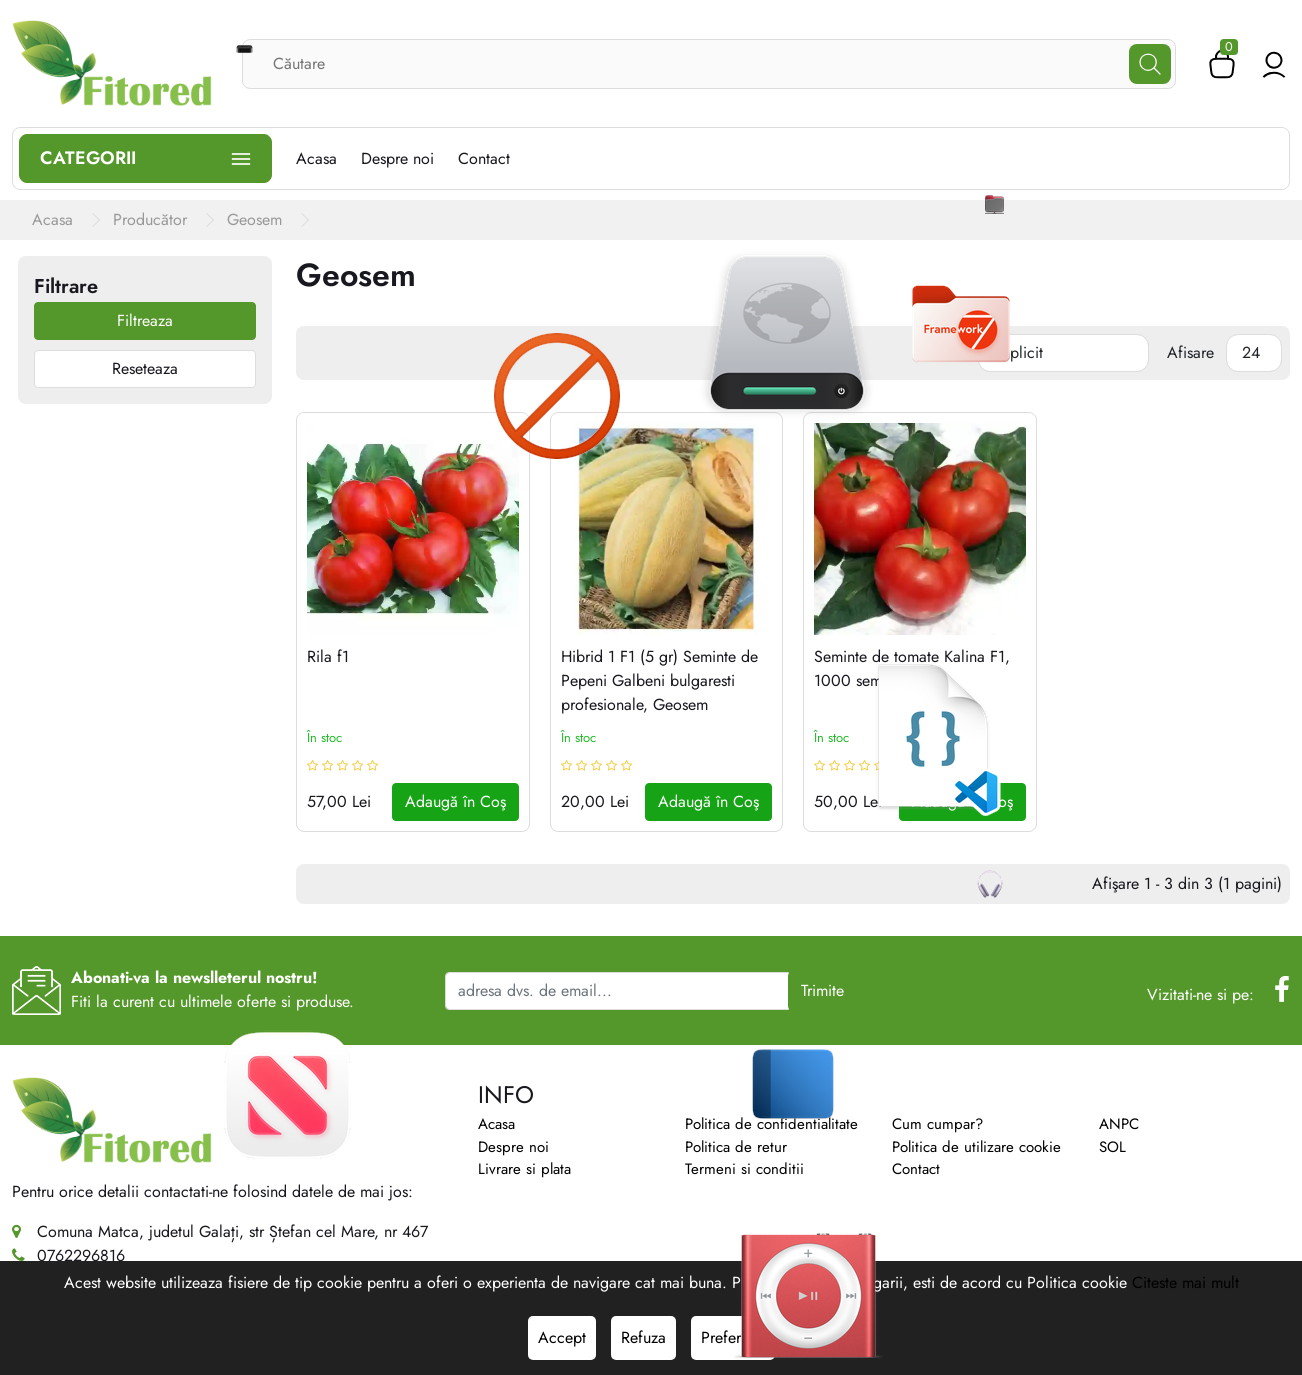 Image resolution: width=1302 pixels, height=1375 pixels. Describe the element at coordinates (793, 1081) in the screenshot. I see `access the desktop folder` at that location.